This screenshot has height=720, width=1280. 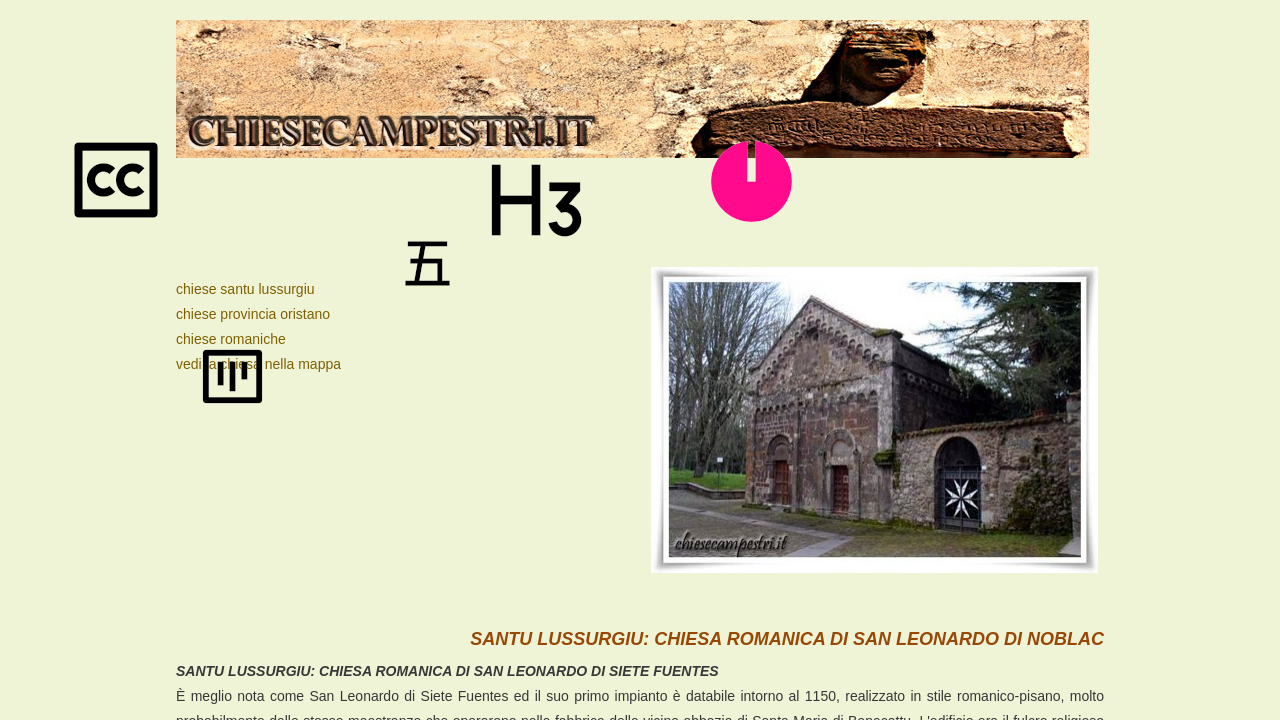 What do you see at coordinates (751, 181) in the screenshot?
I see `power off or shut down the device` at bounding box center [751, 181].